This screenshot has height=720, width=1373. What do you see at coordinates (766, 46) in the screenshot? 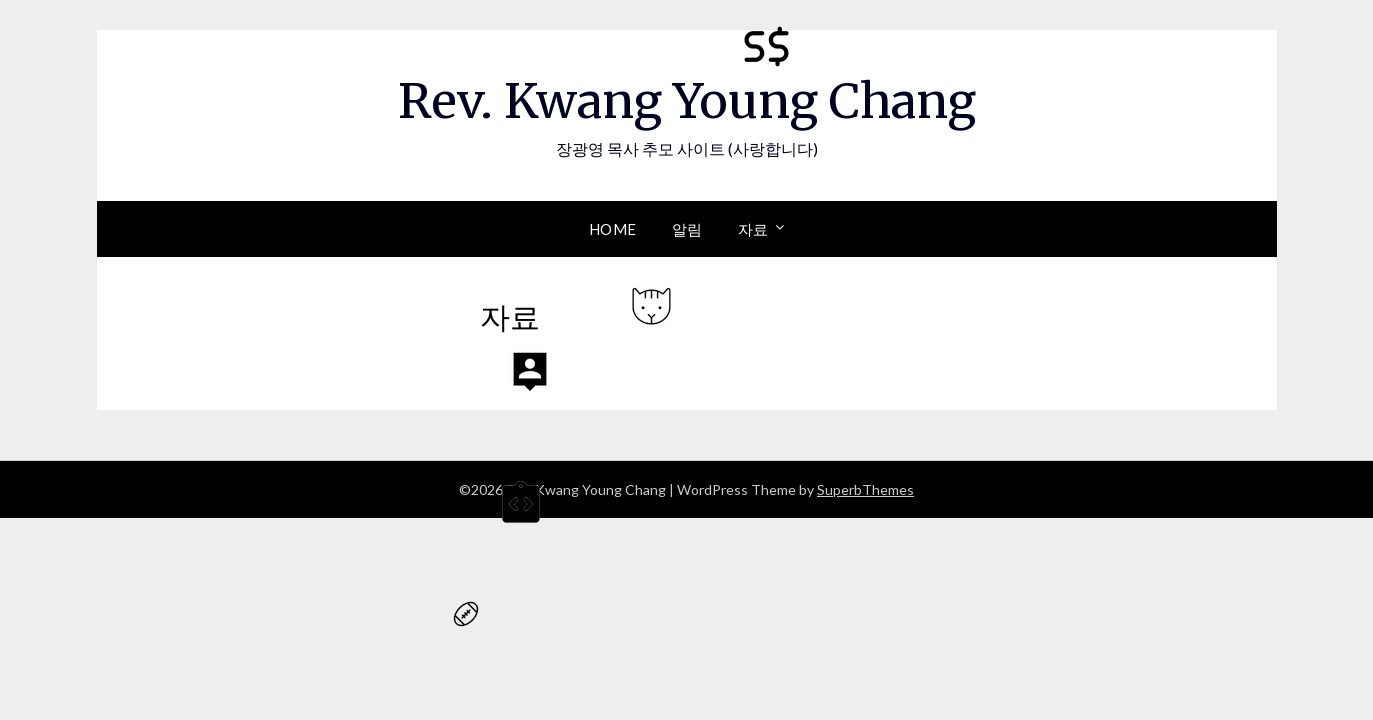
I see `indicates singapore dollar currency` at bounding box center [766, 46].